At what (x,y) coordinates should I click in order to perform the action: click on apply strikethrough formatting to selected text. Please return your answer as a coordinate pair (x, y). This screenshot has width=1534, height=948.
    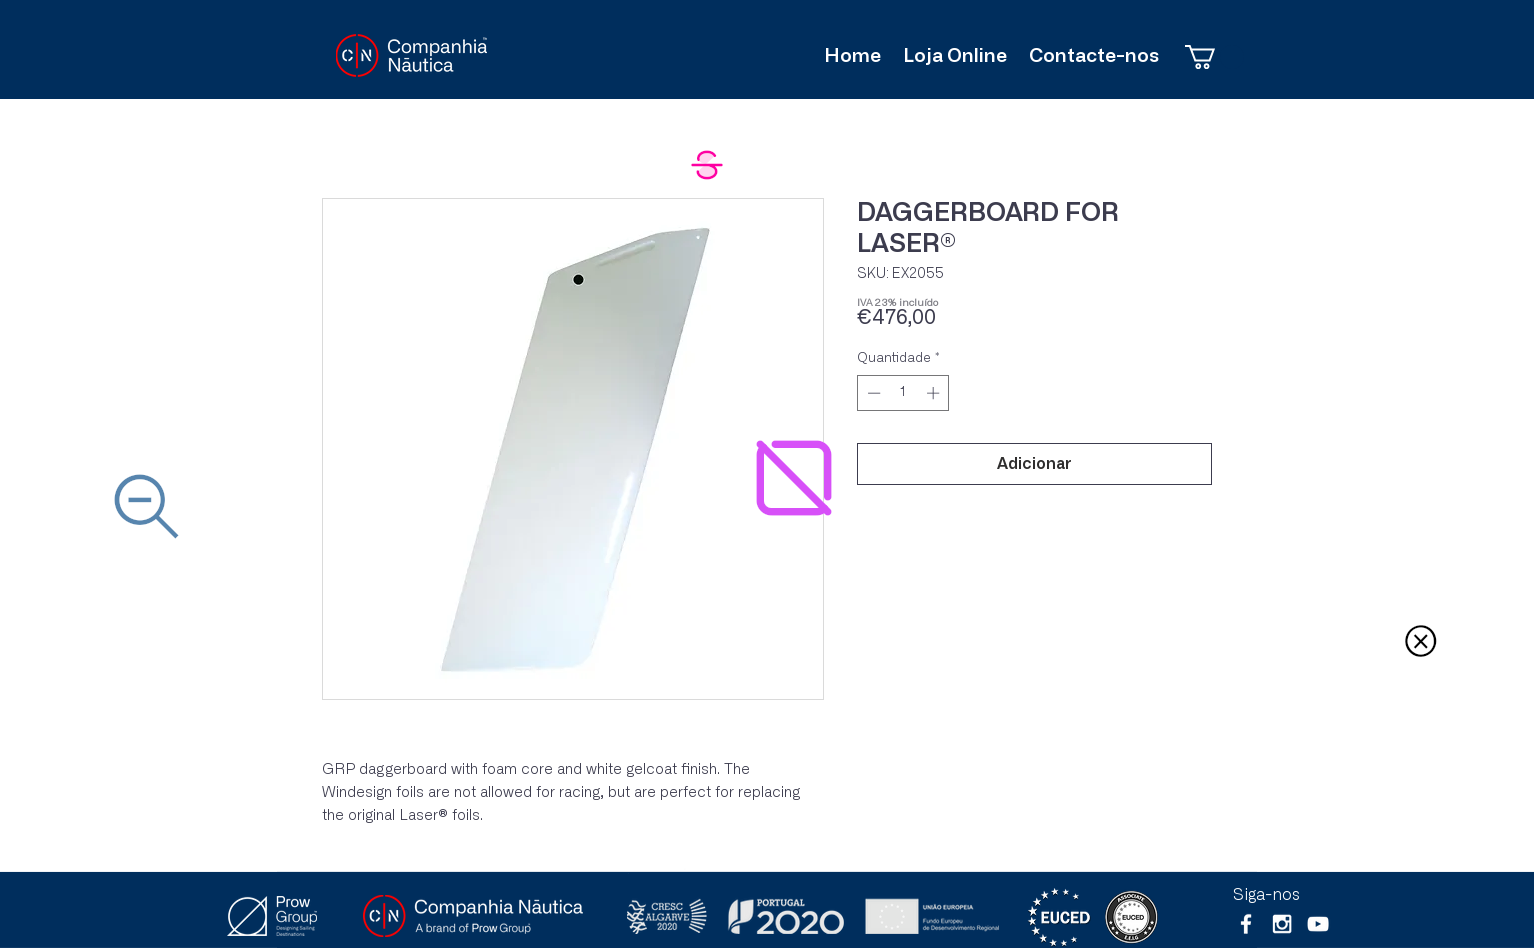
    Looking at the image, I should click on (707, 165).